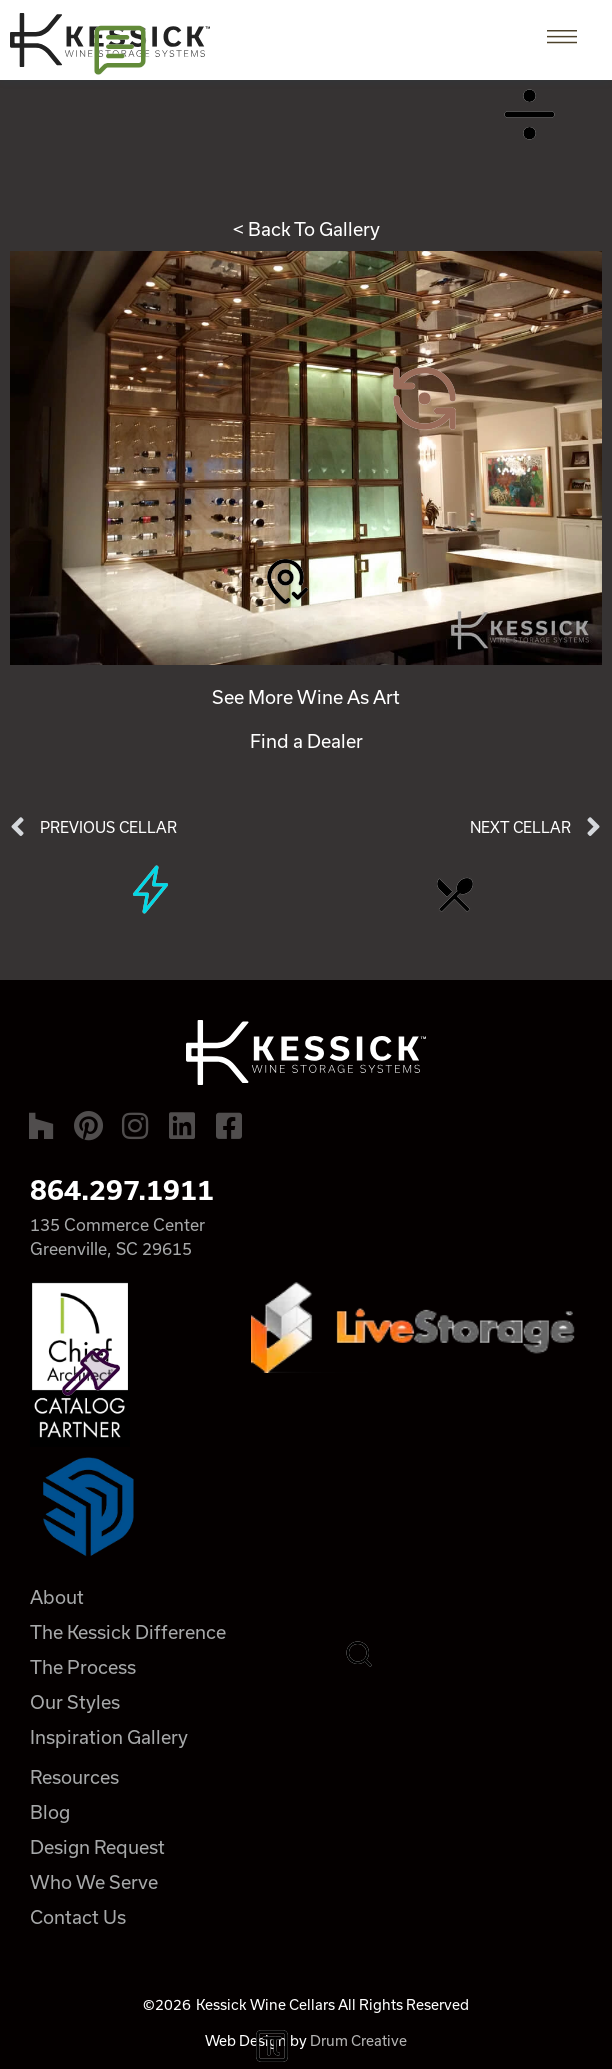  What do you see at coordinates (424, 398) in the screenshot?
I see `refresh or sync with status indicator` at bounding box center [424, 398].